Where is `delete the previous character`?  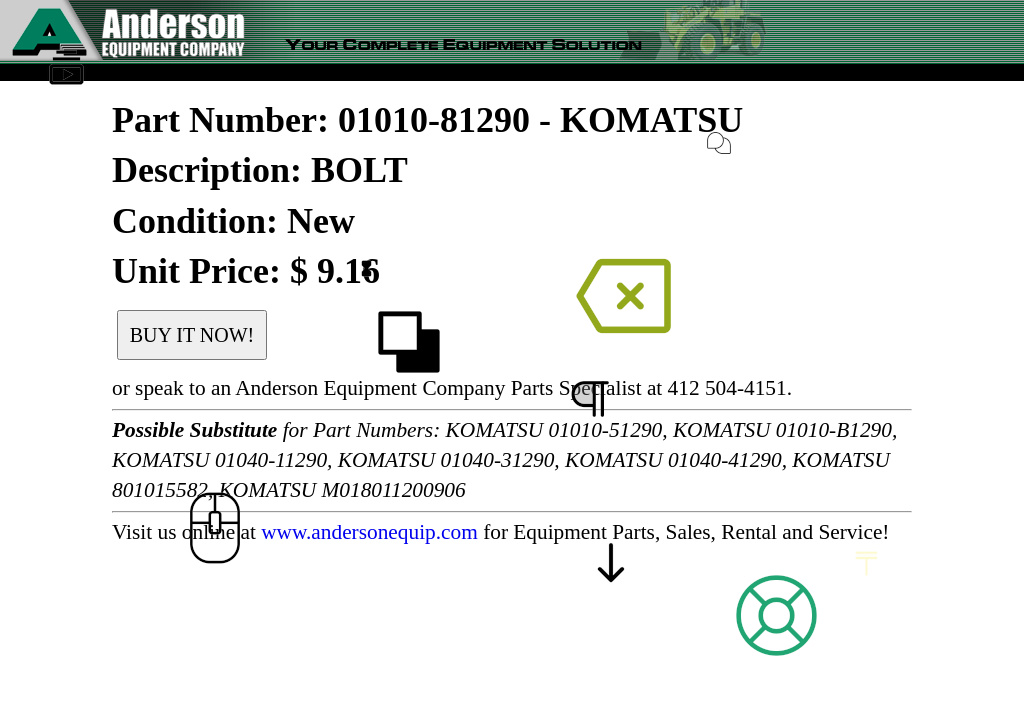 delete the previous character is located at coordinates (627, 296).